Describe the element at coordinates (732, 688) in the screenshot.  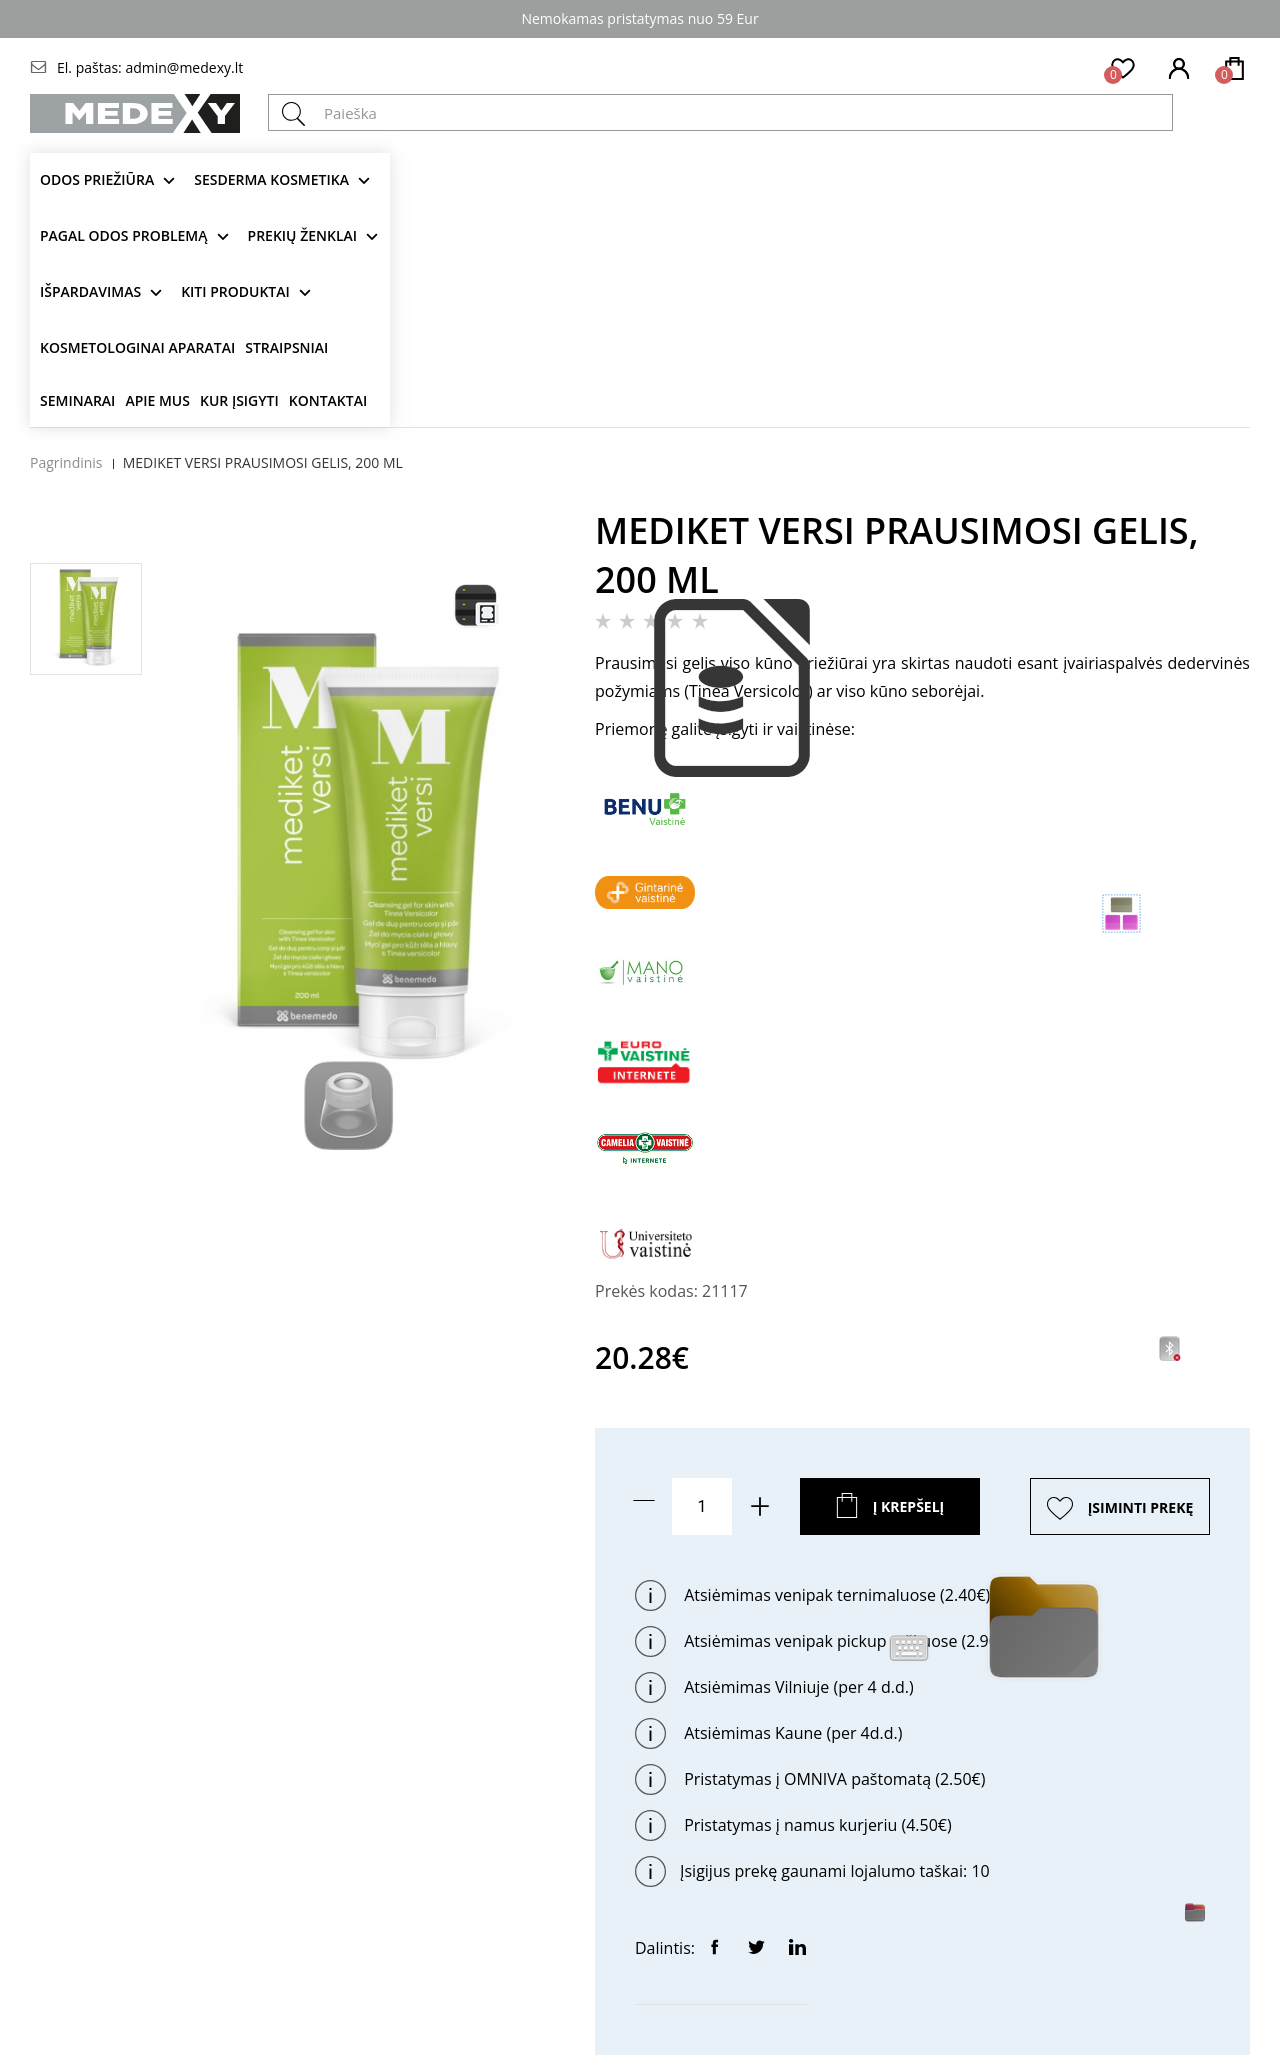
I see `open libreoffice base database application` at that location.